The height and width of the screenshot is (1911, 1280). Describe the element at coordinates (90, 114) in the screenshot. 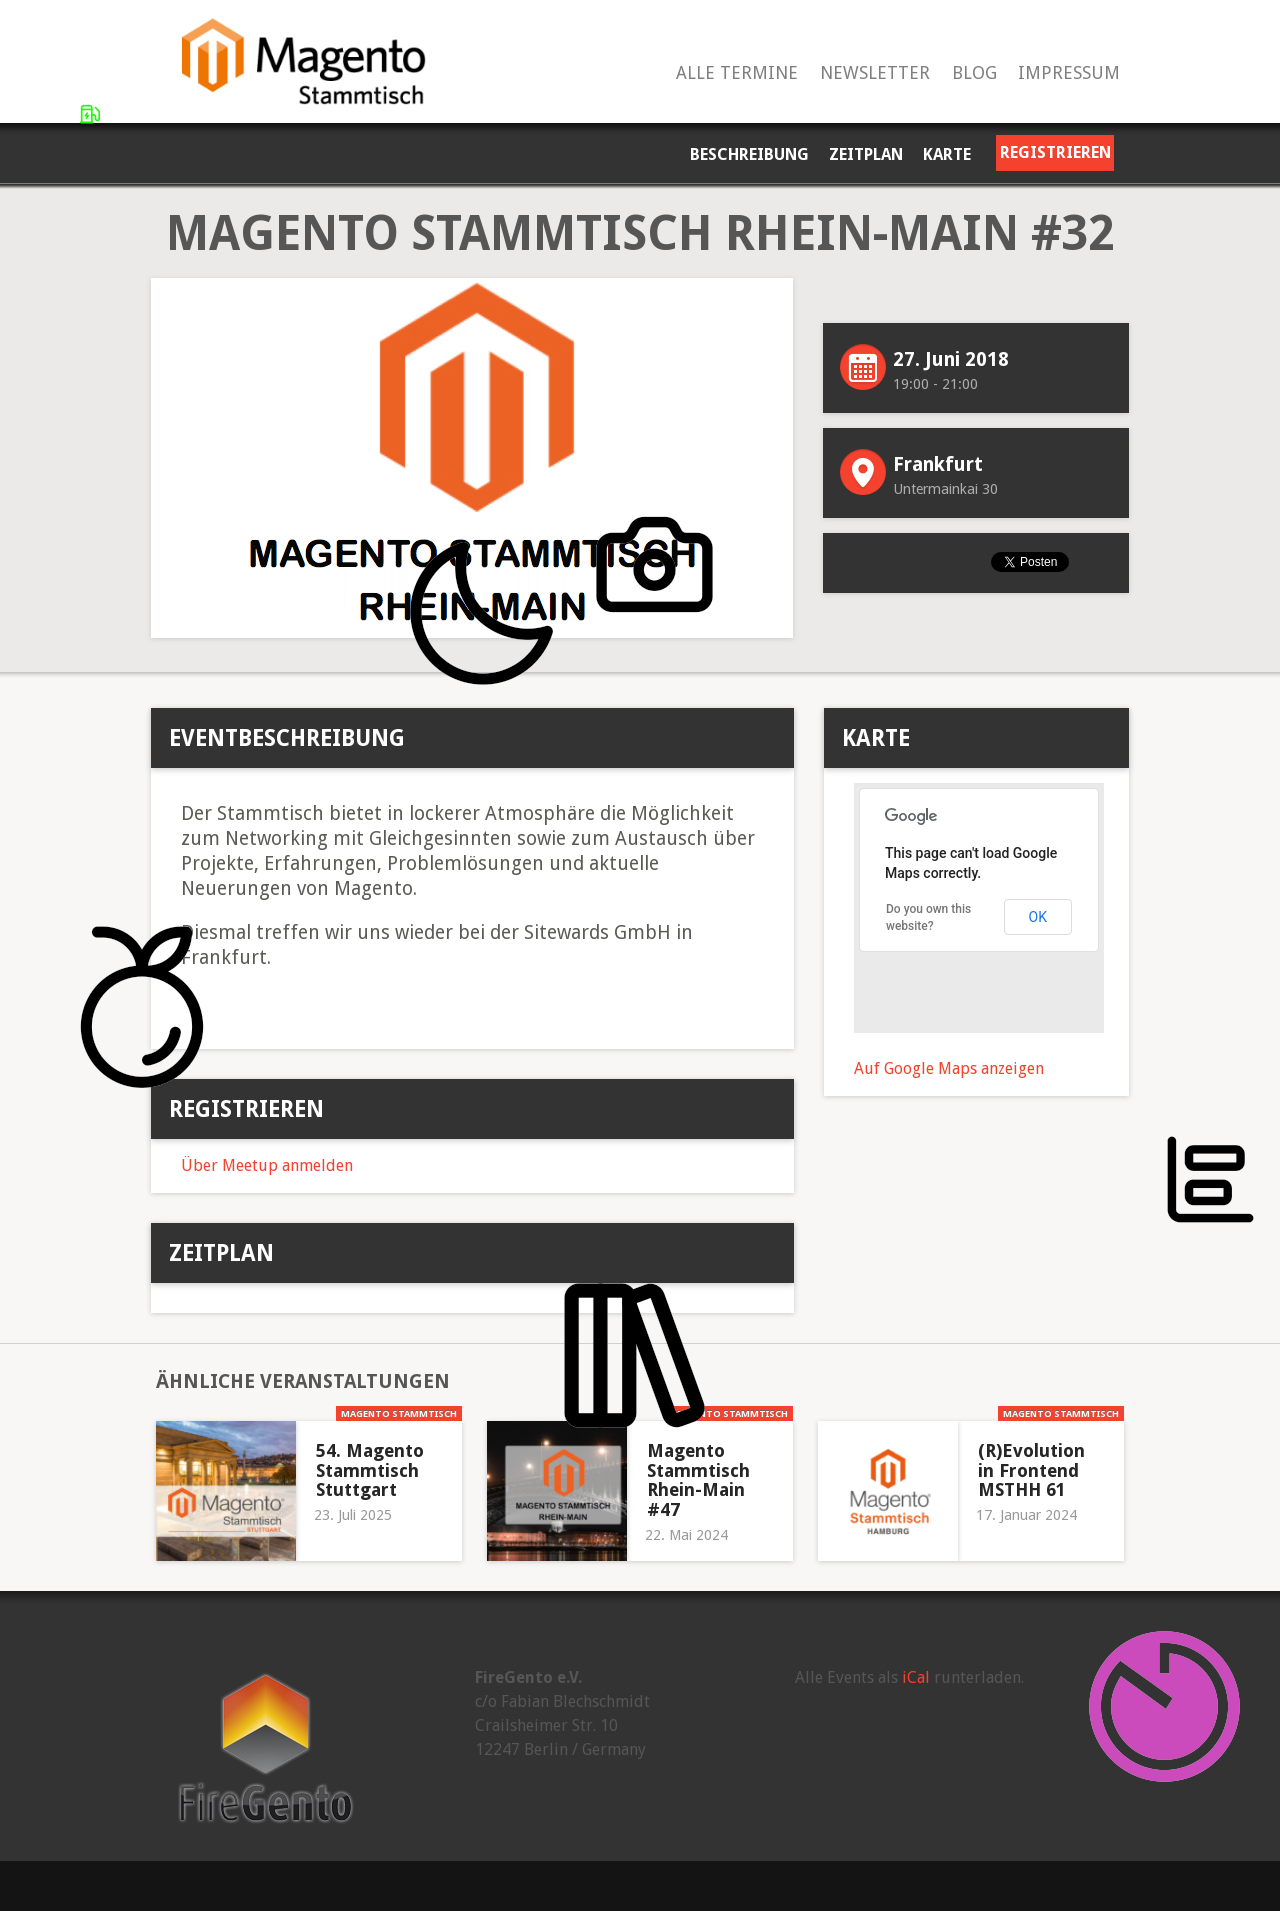

I see `find nearby electric vehicle charging stations` at that location.